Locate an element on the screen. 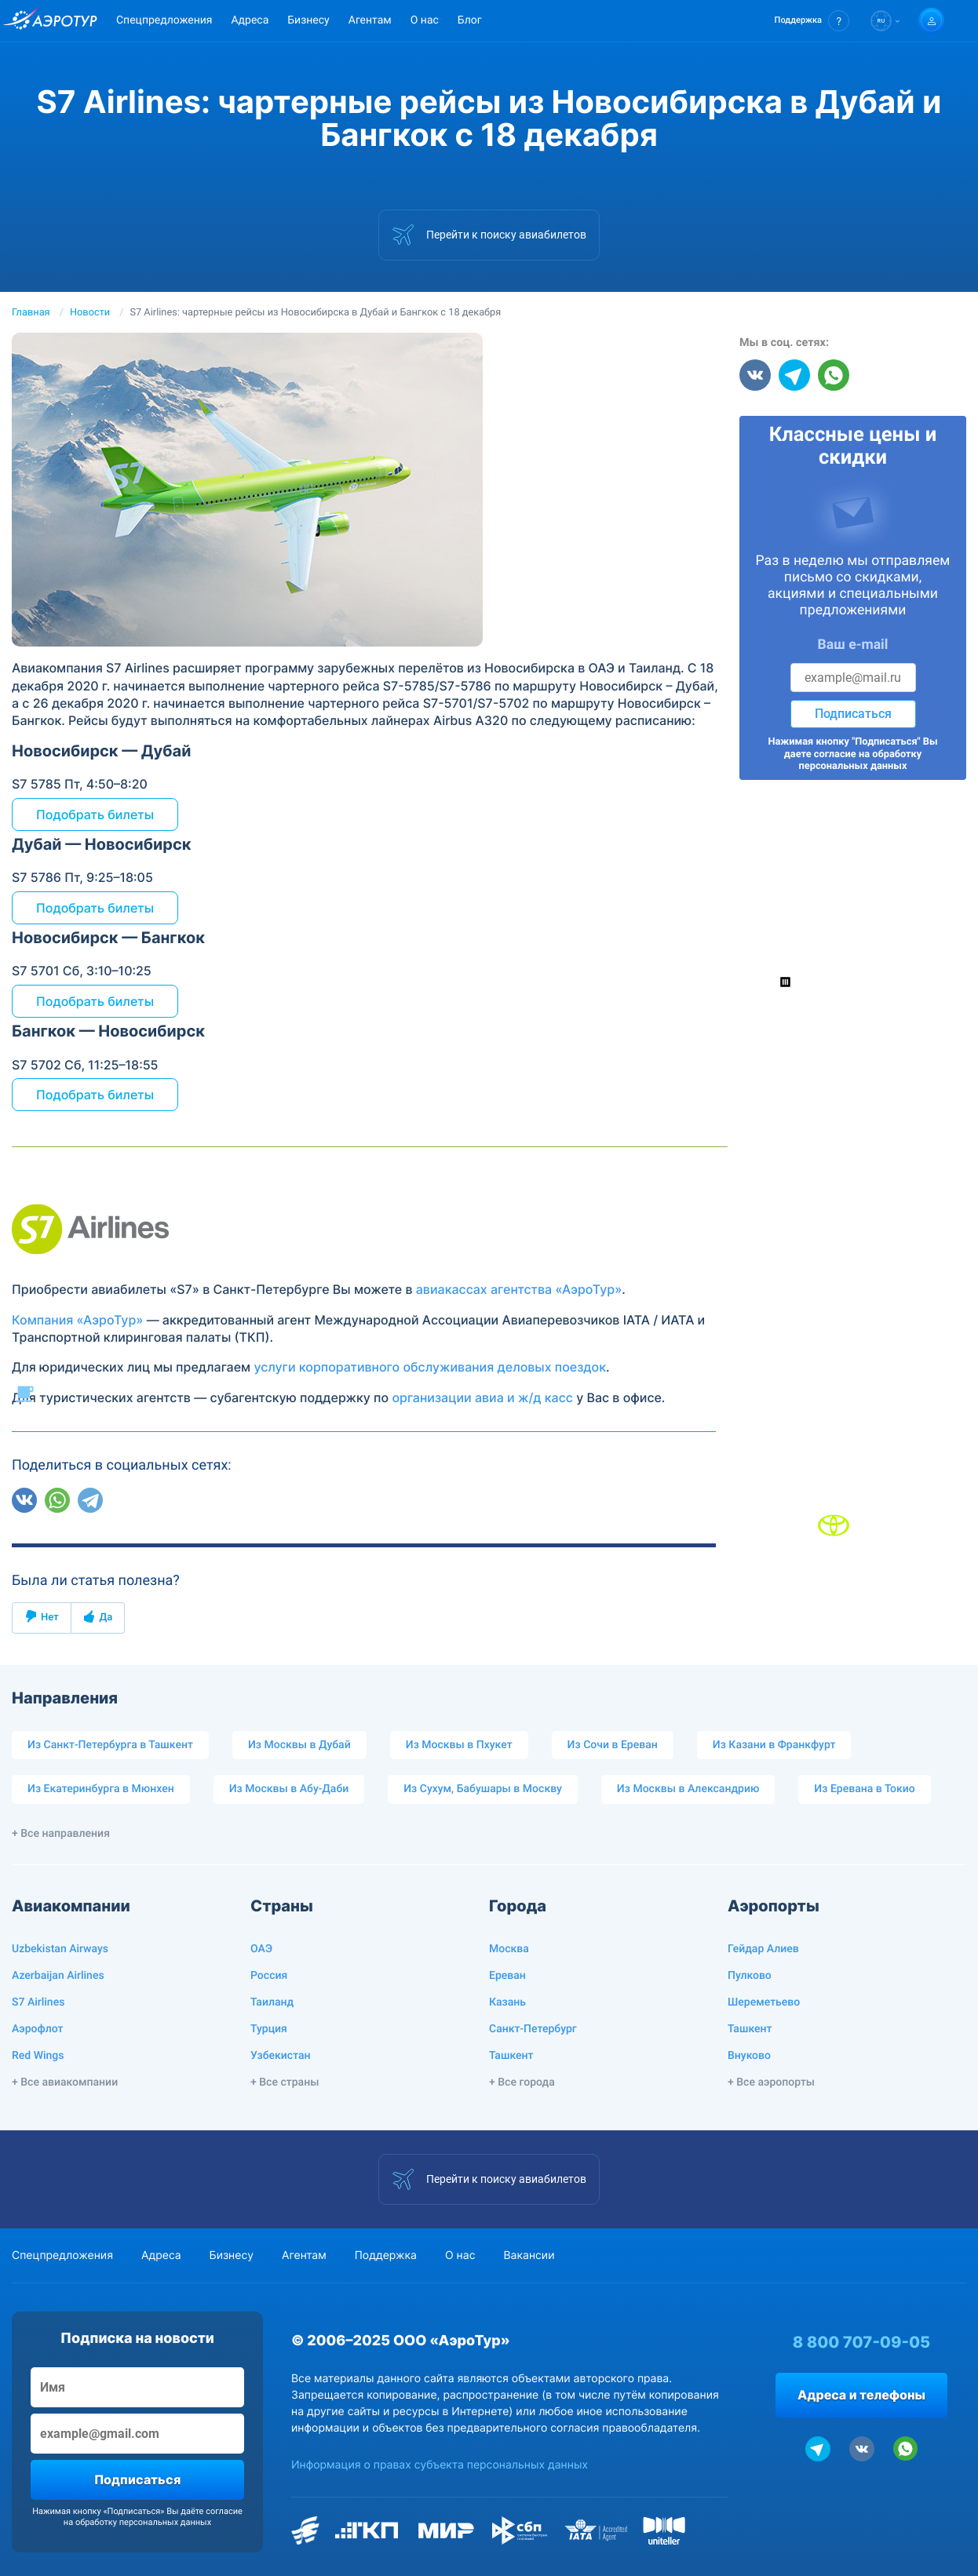  access coffee shop or café listings is located at coordinates (24, 1394).